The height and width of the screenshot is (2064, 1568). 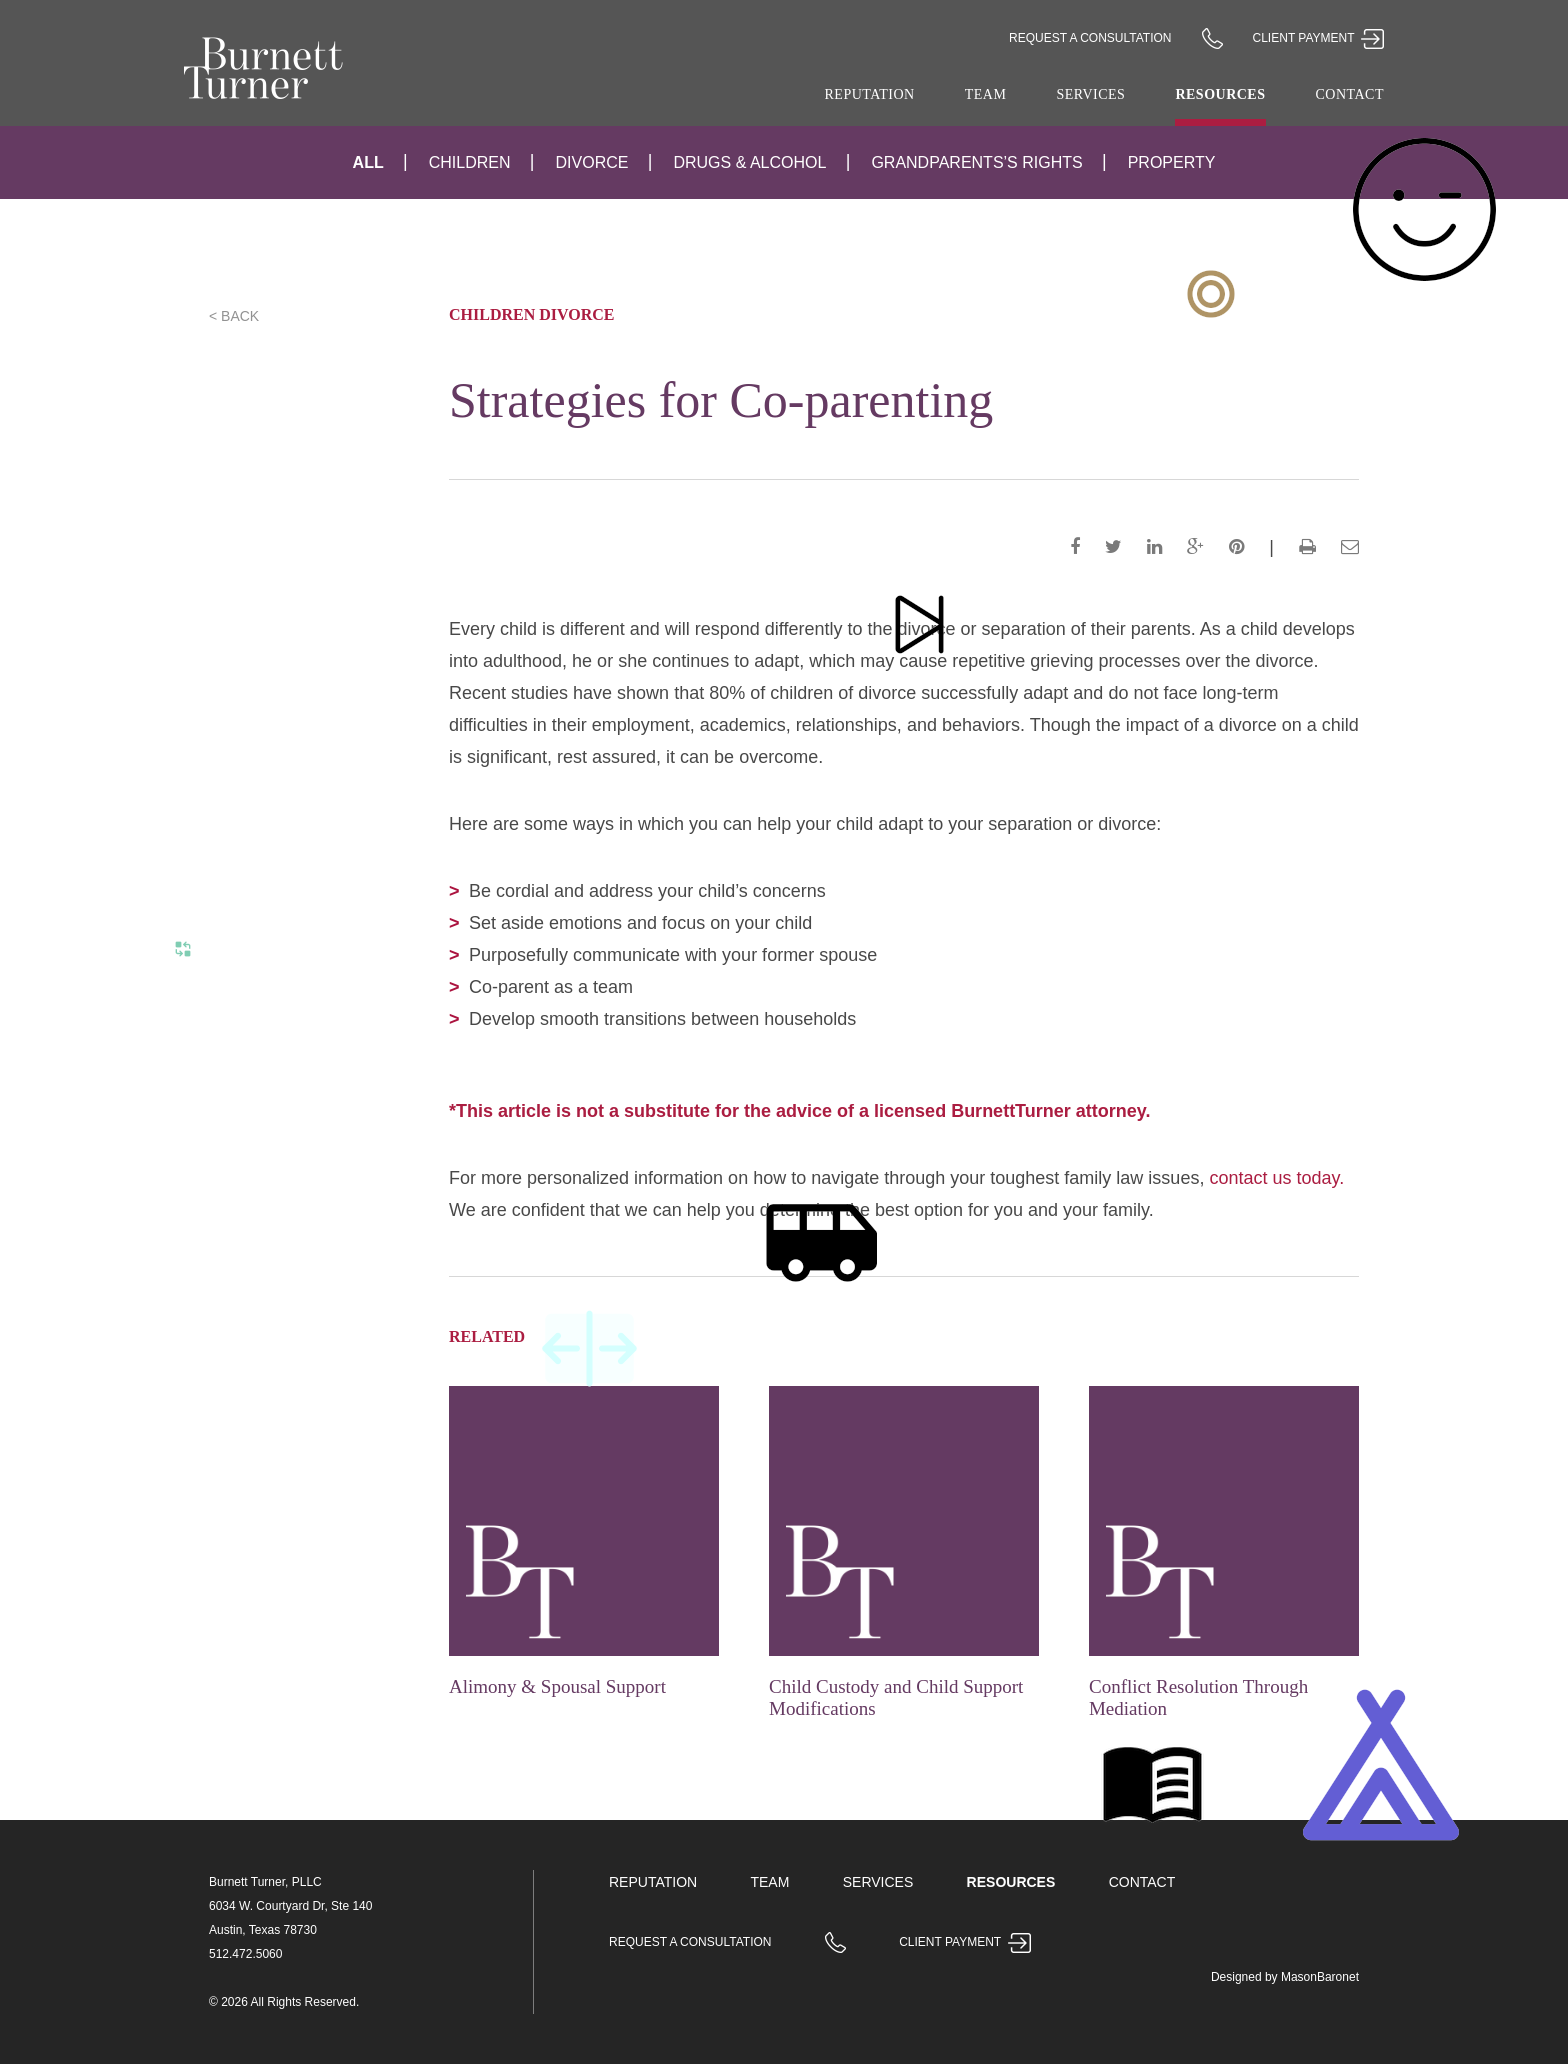 What do you see at coordinates (818, 1241) in the screenshot?
I see `track delivery or shipping status` at bounding box center [818, 1241].